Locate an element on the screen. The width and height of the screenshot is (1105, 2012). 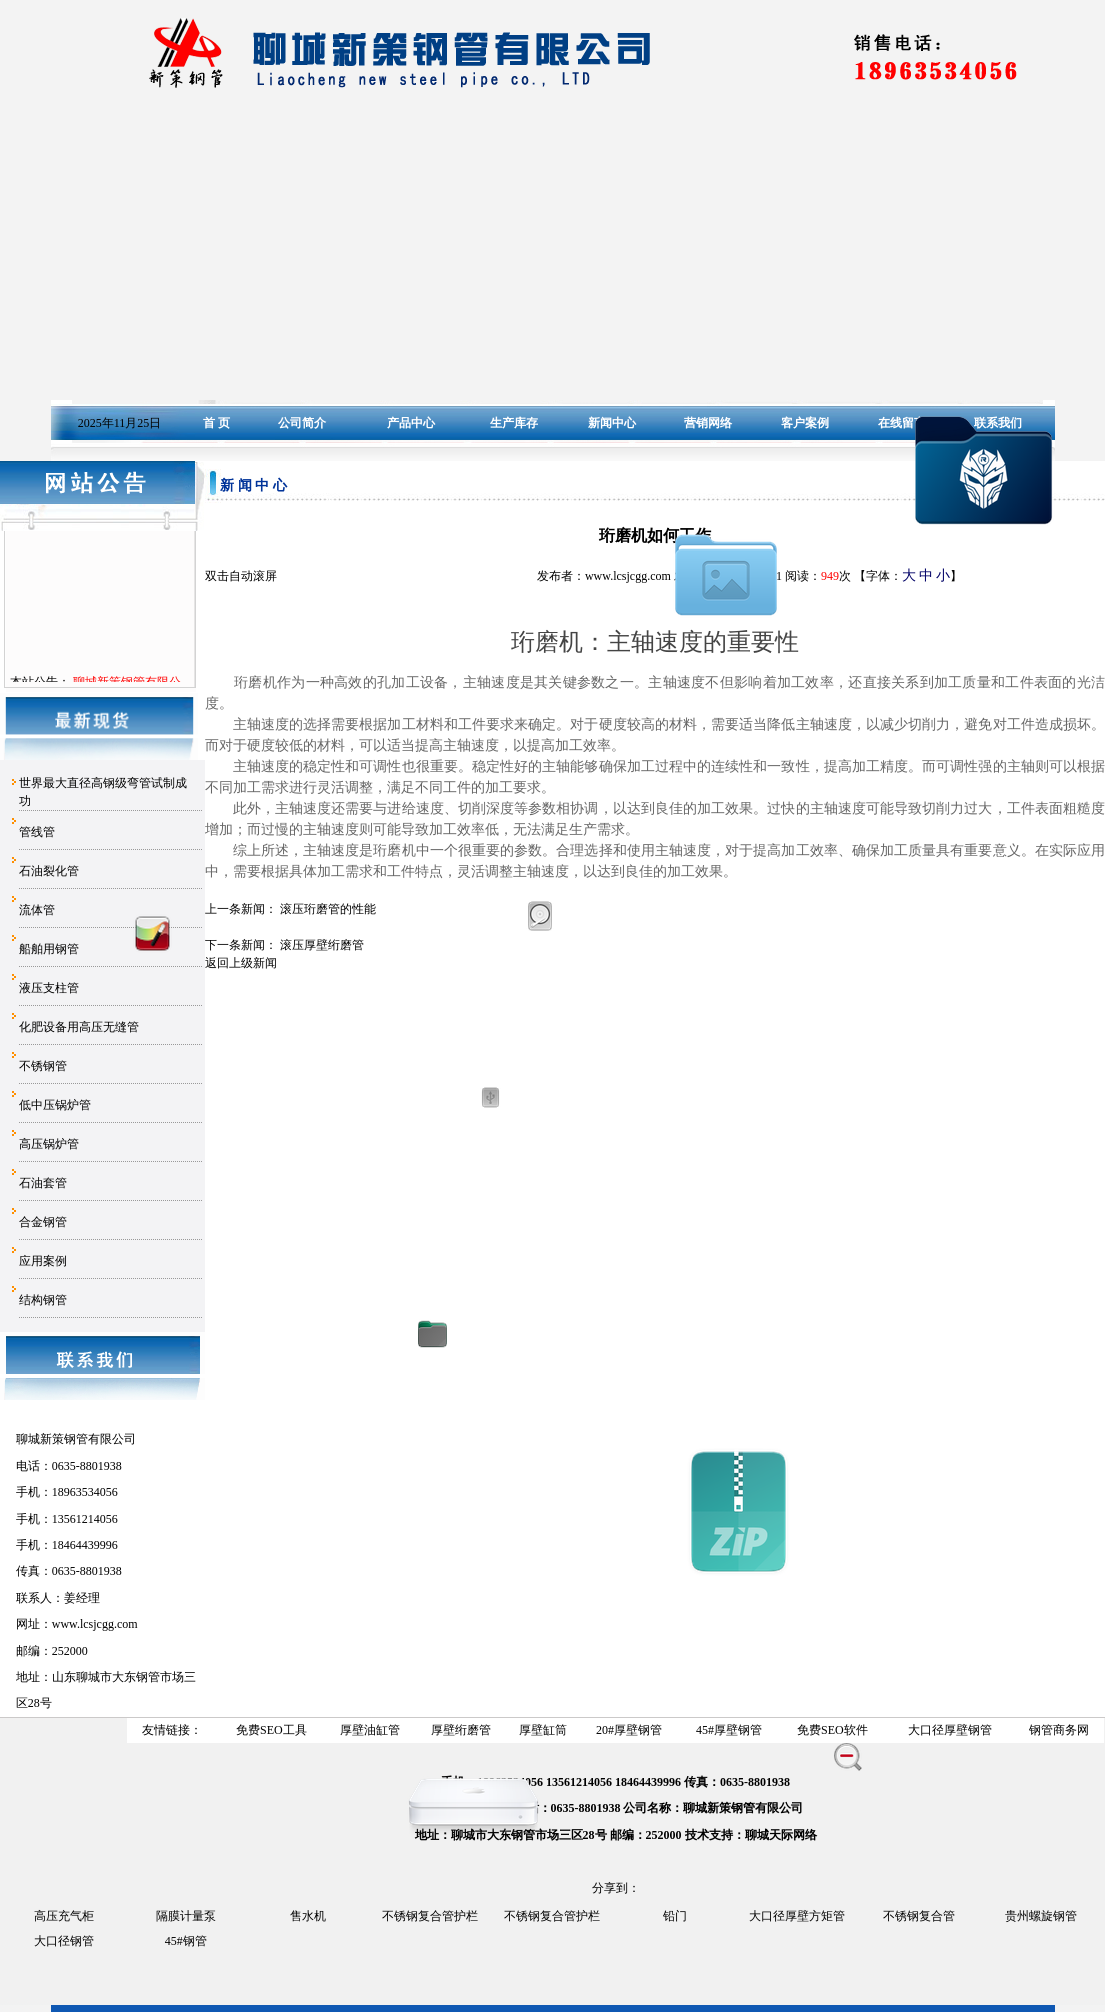
open folder containing rexus gaming files is located at coordinates (983, 474).